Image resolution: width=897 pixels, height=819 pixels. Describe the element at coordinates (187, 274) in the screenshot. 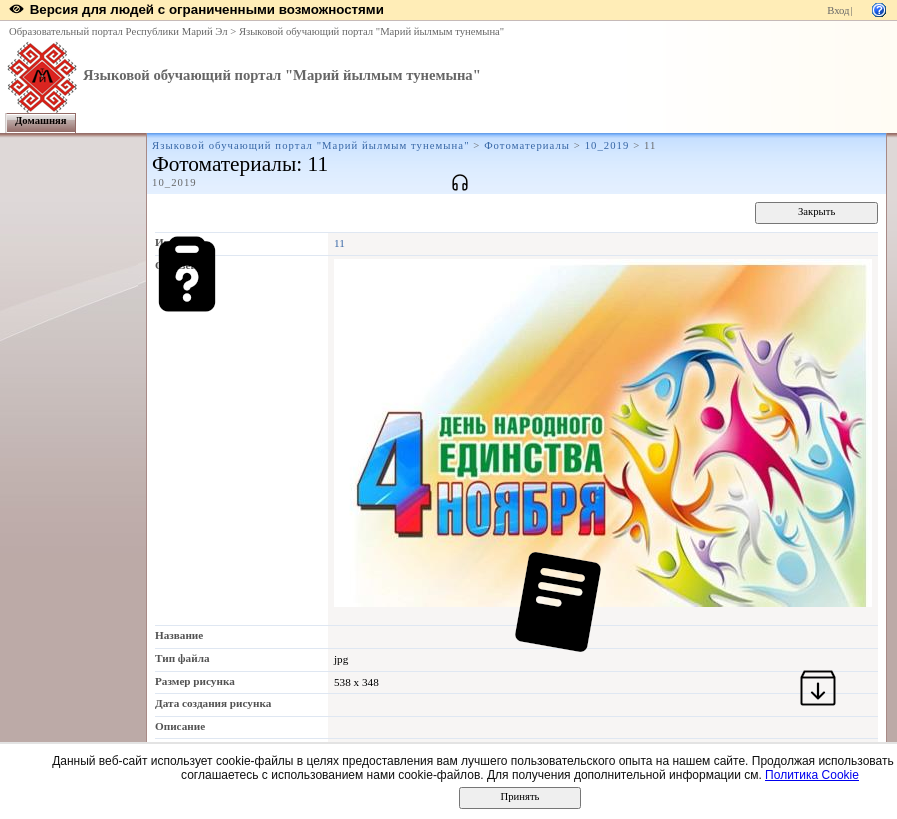

I see `view unanswered or pending form questions` at that location.